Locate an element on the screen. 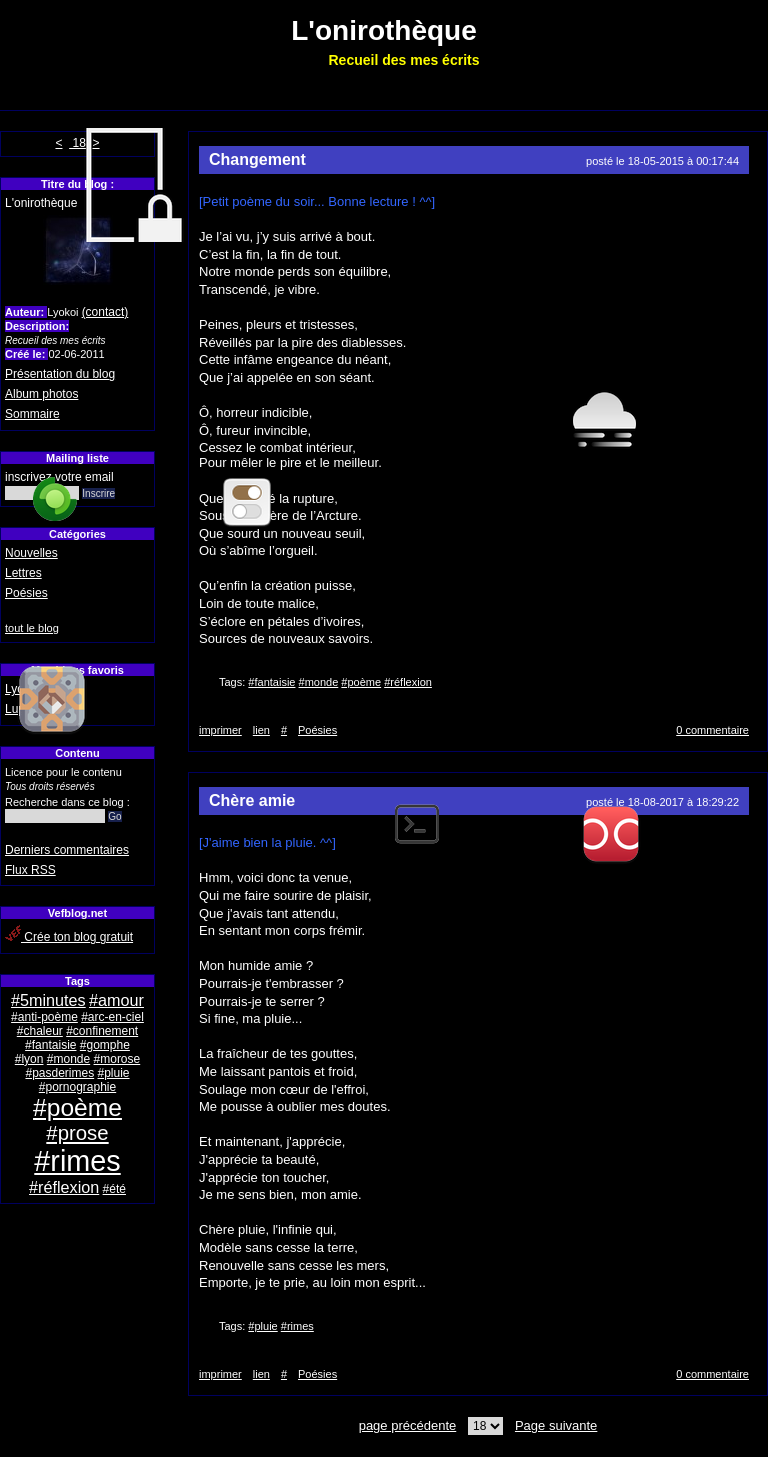 The image size is (768, 1457). screen rotation is locked to portrait mode is located at coordinates (134, 185).